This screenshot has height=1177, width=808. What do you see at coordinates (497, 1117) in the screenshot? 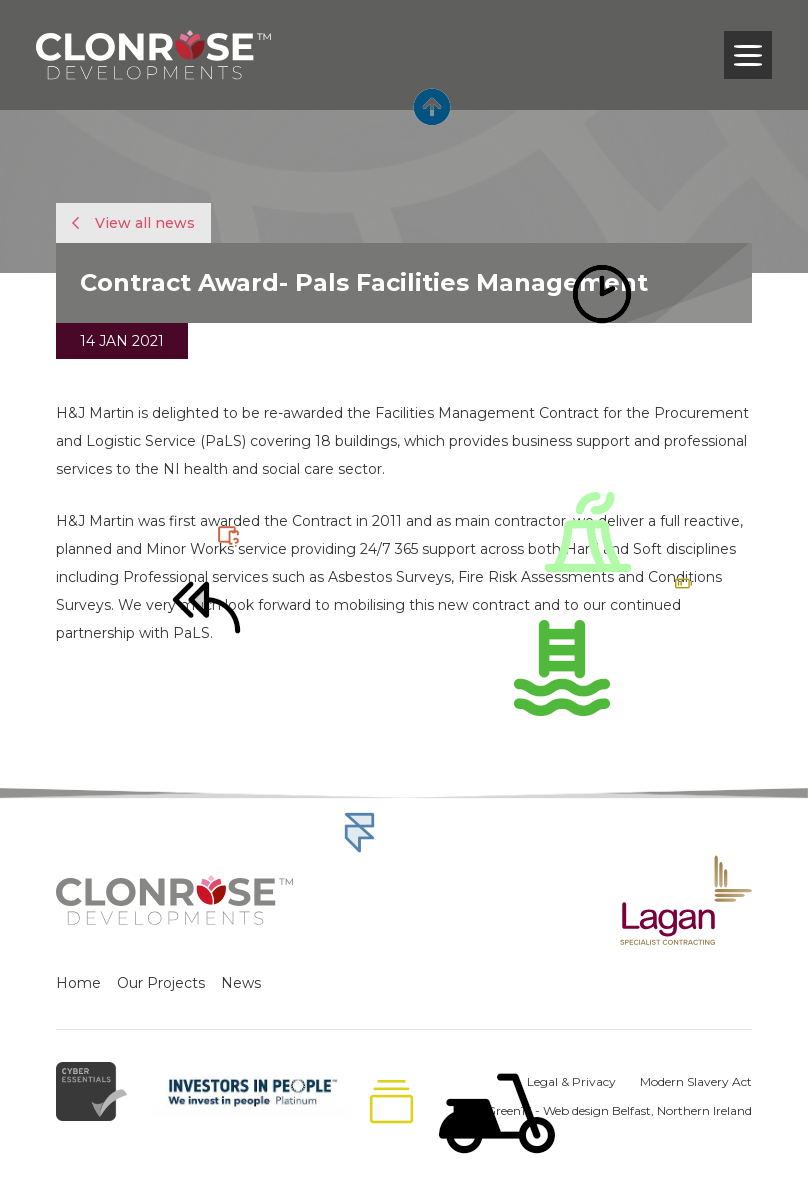
I see `select moped or scooter delivery` at bounding box center [497, 1117].